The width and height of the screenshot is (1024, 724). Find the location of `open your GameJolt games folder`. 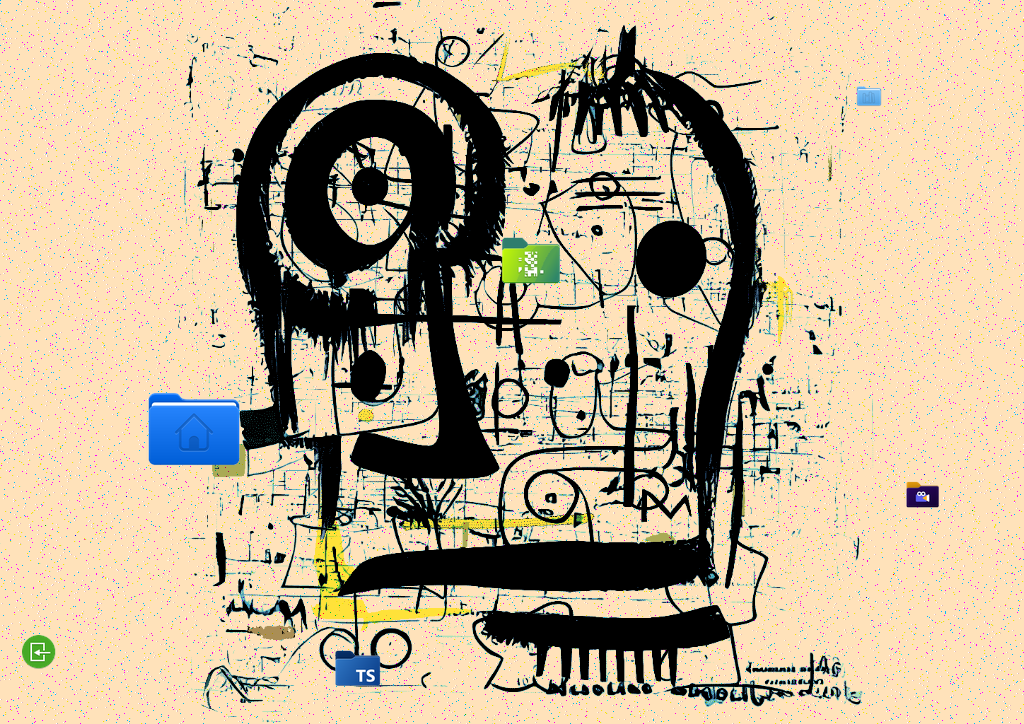

open your GameJolt games folder is located at coordinates (531, 262).